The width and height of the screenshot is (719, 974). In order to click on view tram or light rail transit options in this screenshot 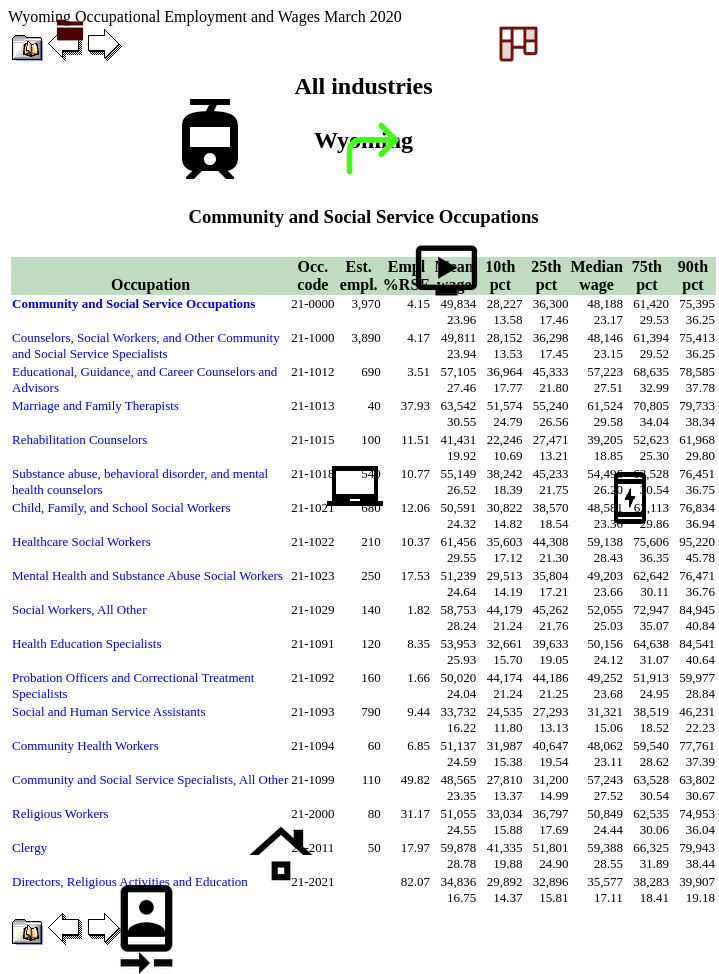, I will do `click(210, 139)`.